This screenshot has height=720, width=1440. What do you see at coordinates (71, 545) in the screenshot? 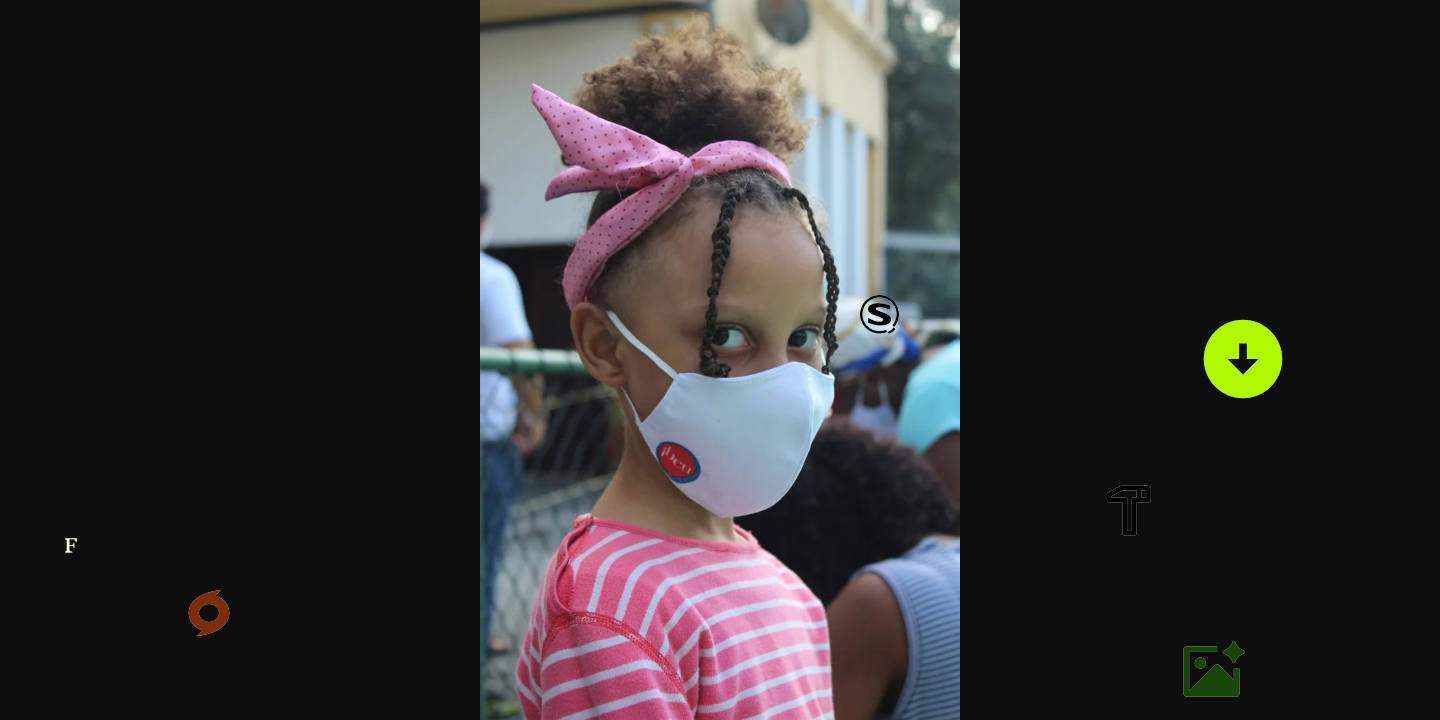
I see `switch to sans-serif font style` at bounding box center [71, 545].